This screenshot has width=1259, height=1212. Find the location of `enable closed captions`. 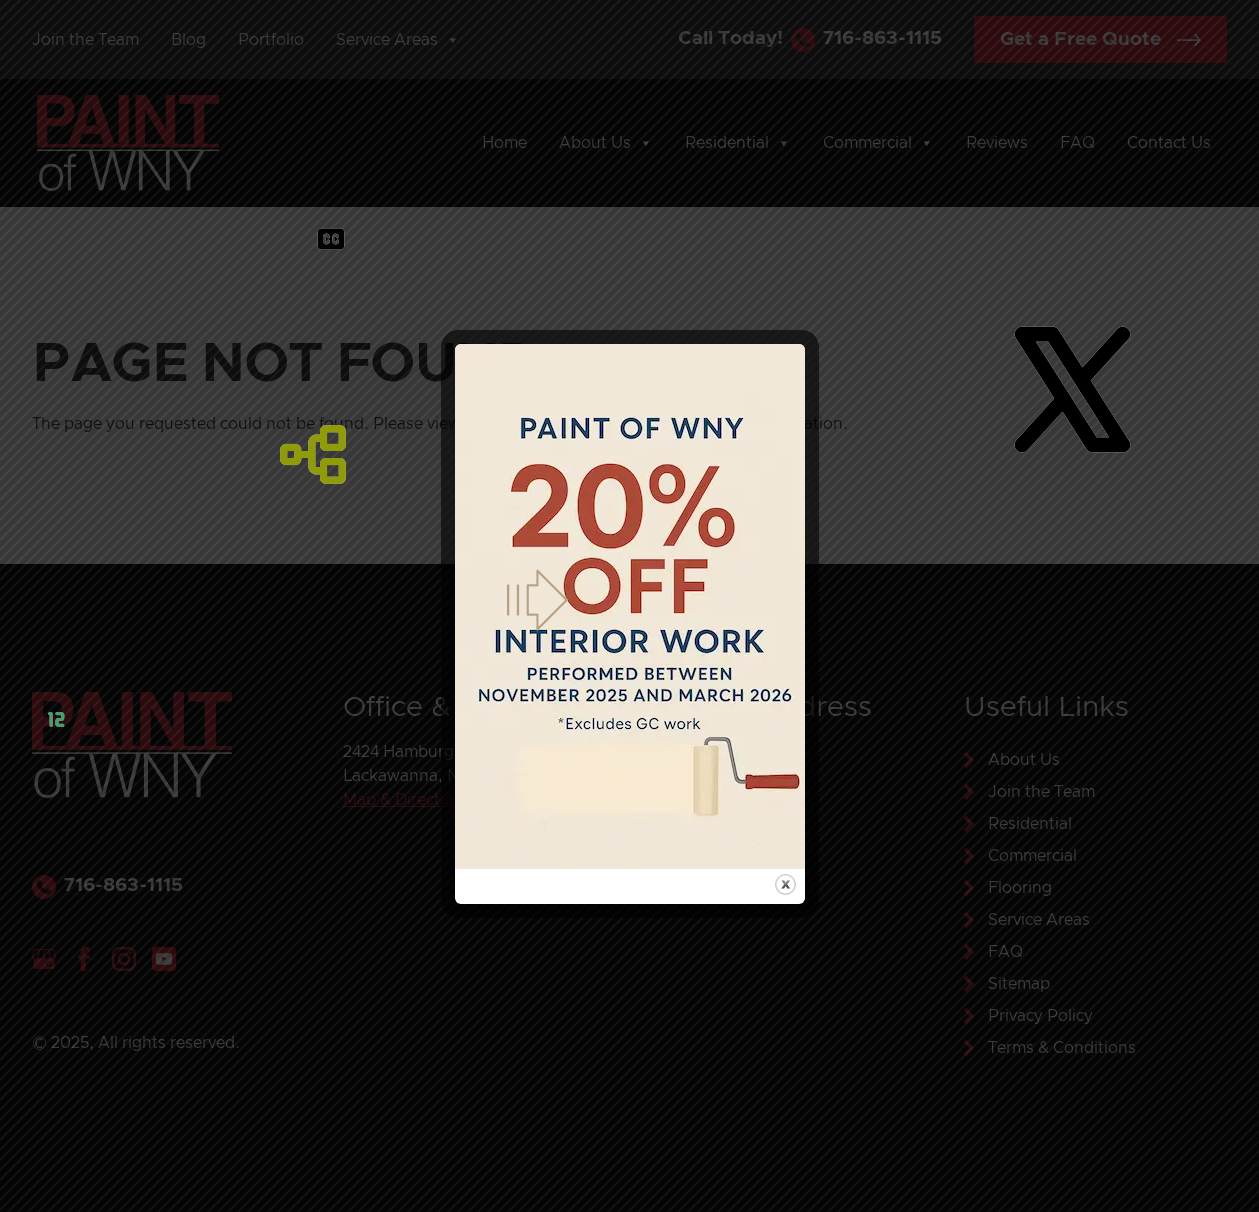

enable closed captions is located at coordinates (331, 239).